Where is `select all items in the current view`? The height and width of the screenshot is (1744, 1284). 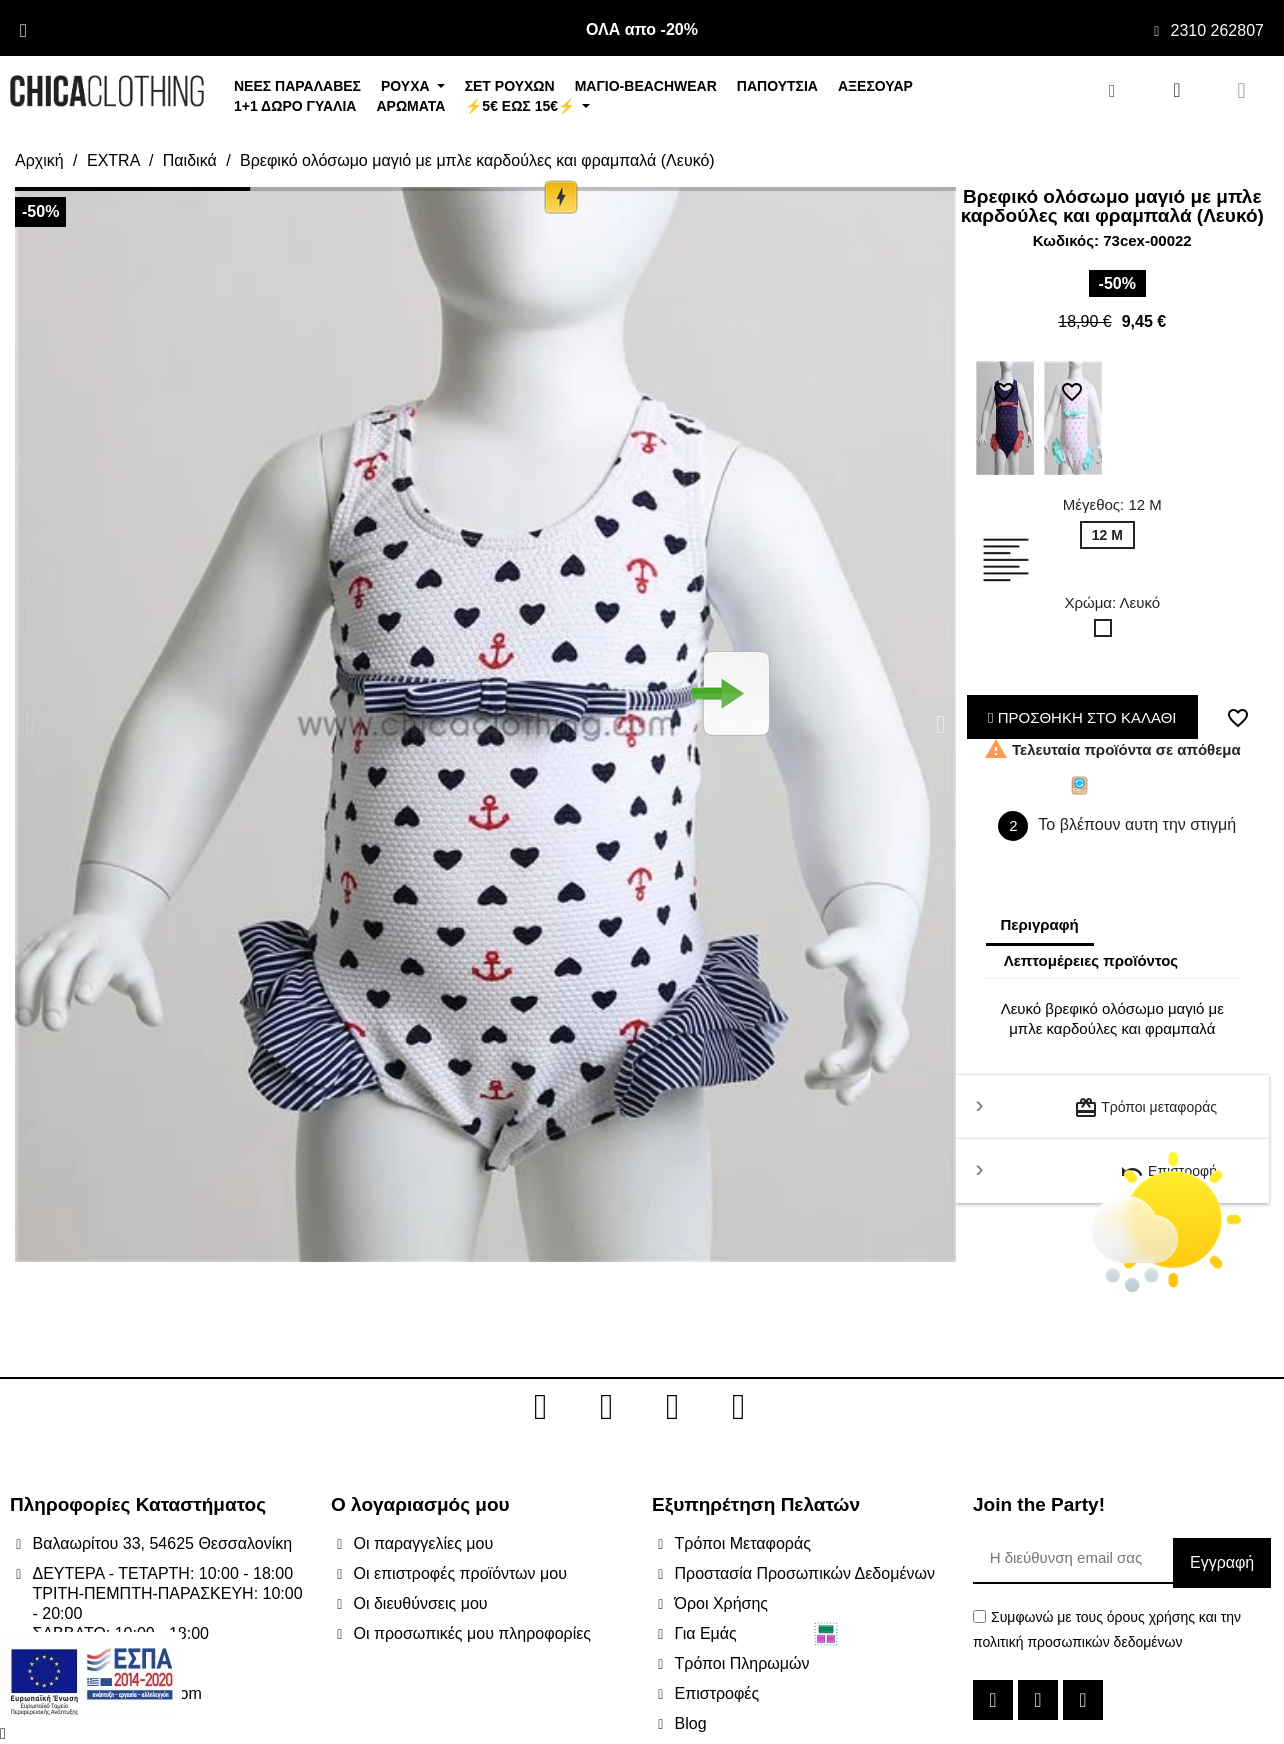
select all items in the current view is located at coordinates (826, 1634).